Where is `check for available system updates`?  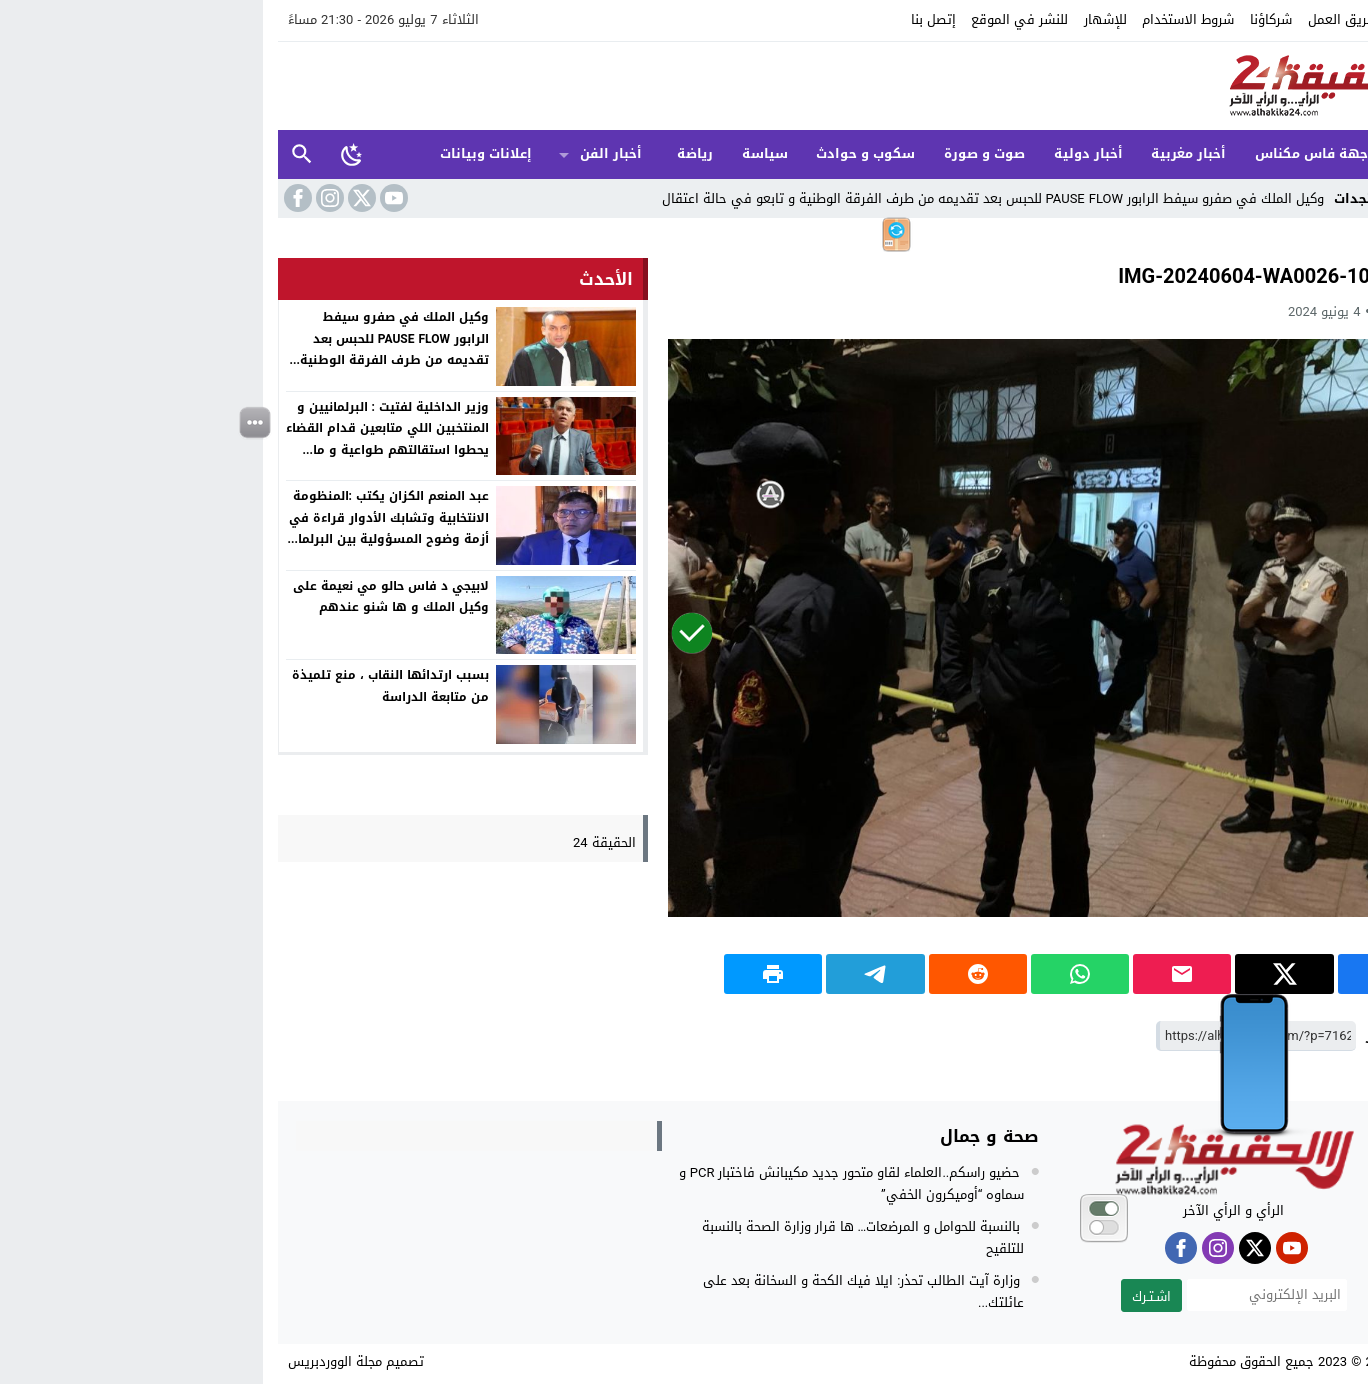 check for available system updates is located at coordinates (770, 494).